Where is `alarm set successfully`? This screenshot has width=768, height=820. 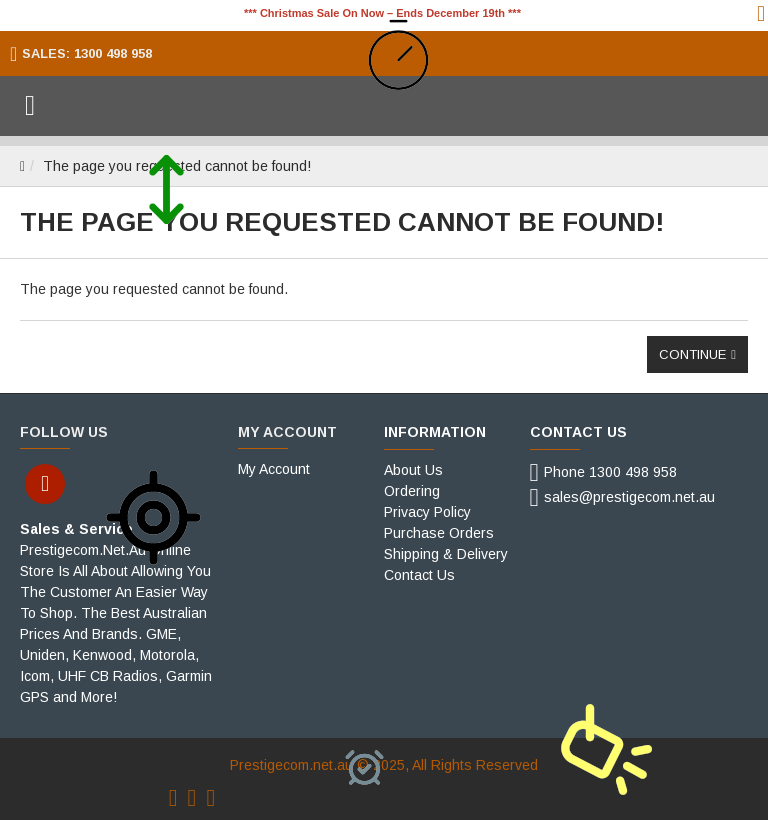 alarm set successfully is located at coordinates (364, 767).